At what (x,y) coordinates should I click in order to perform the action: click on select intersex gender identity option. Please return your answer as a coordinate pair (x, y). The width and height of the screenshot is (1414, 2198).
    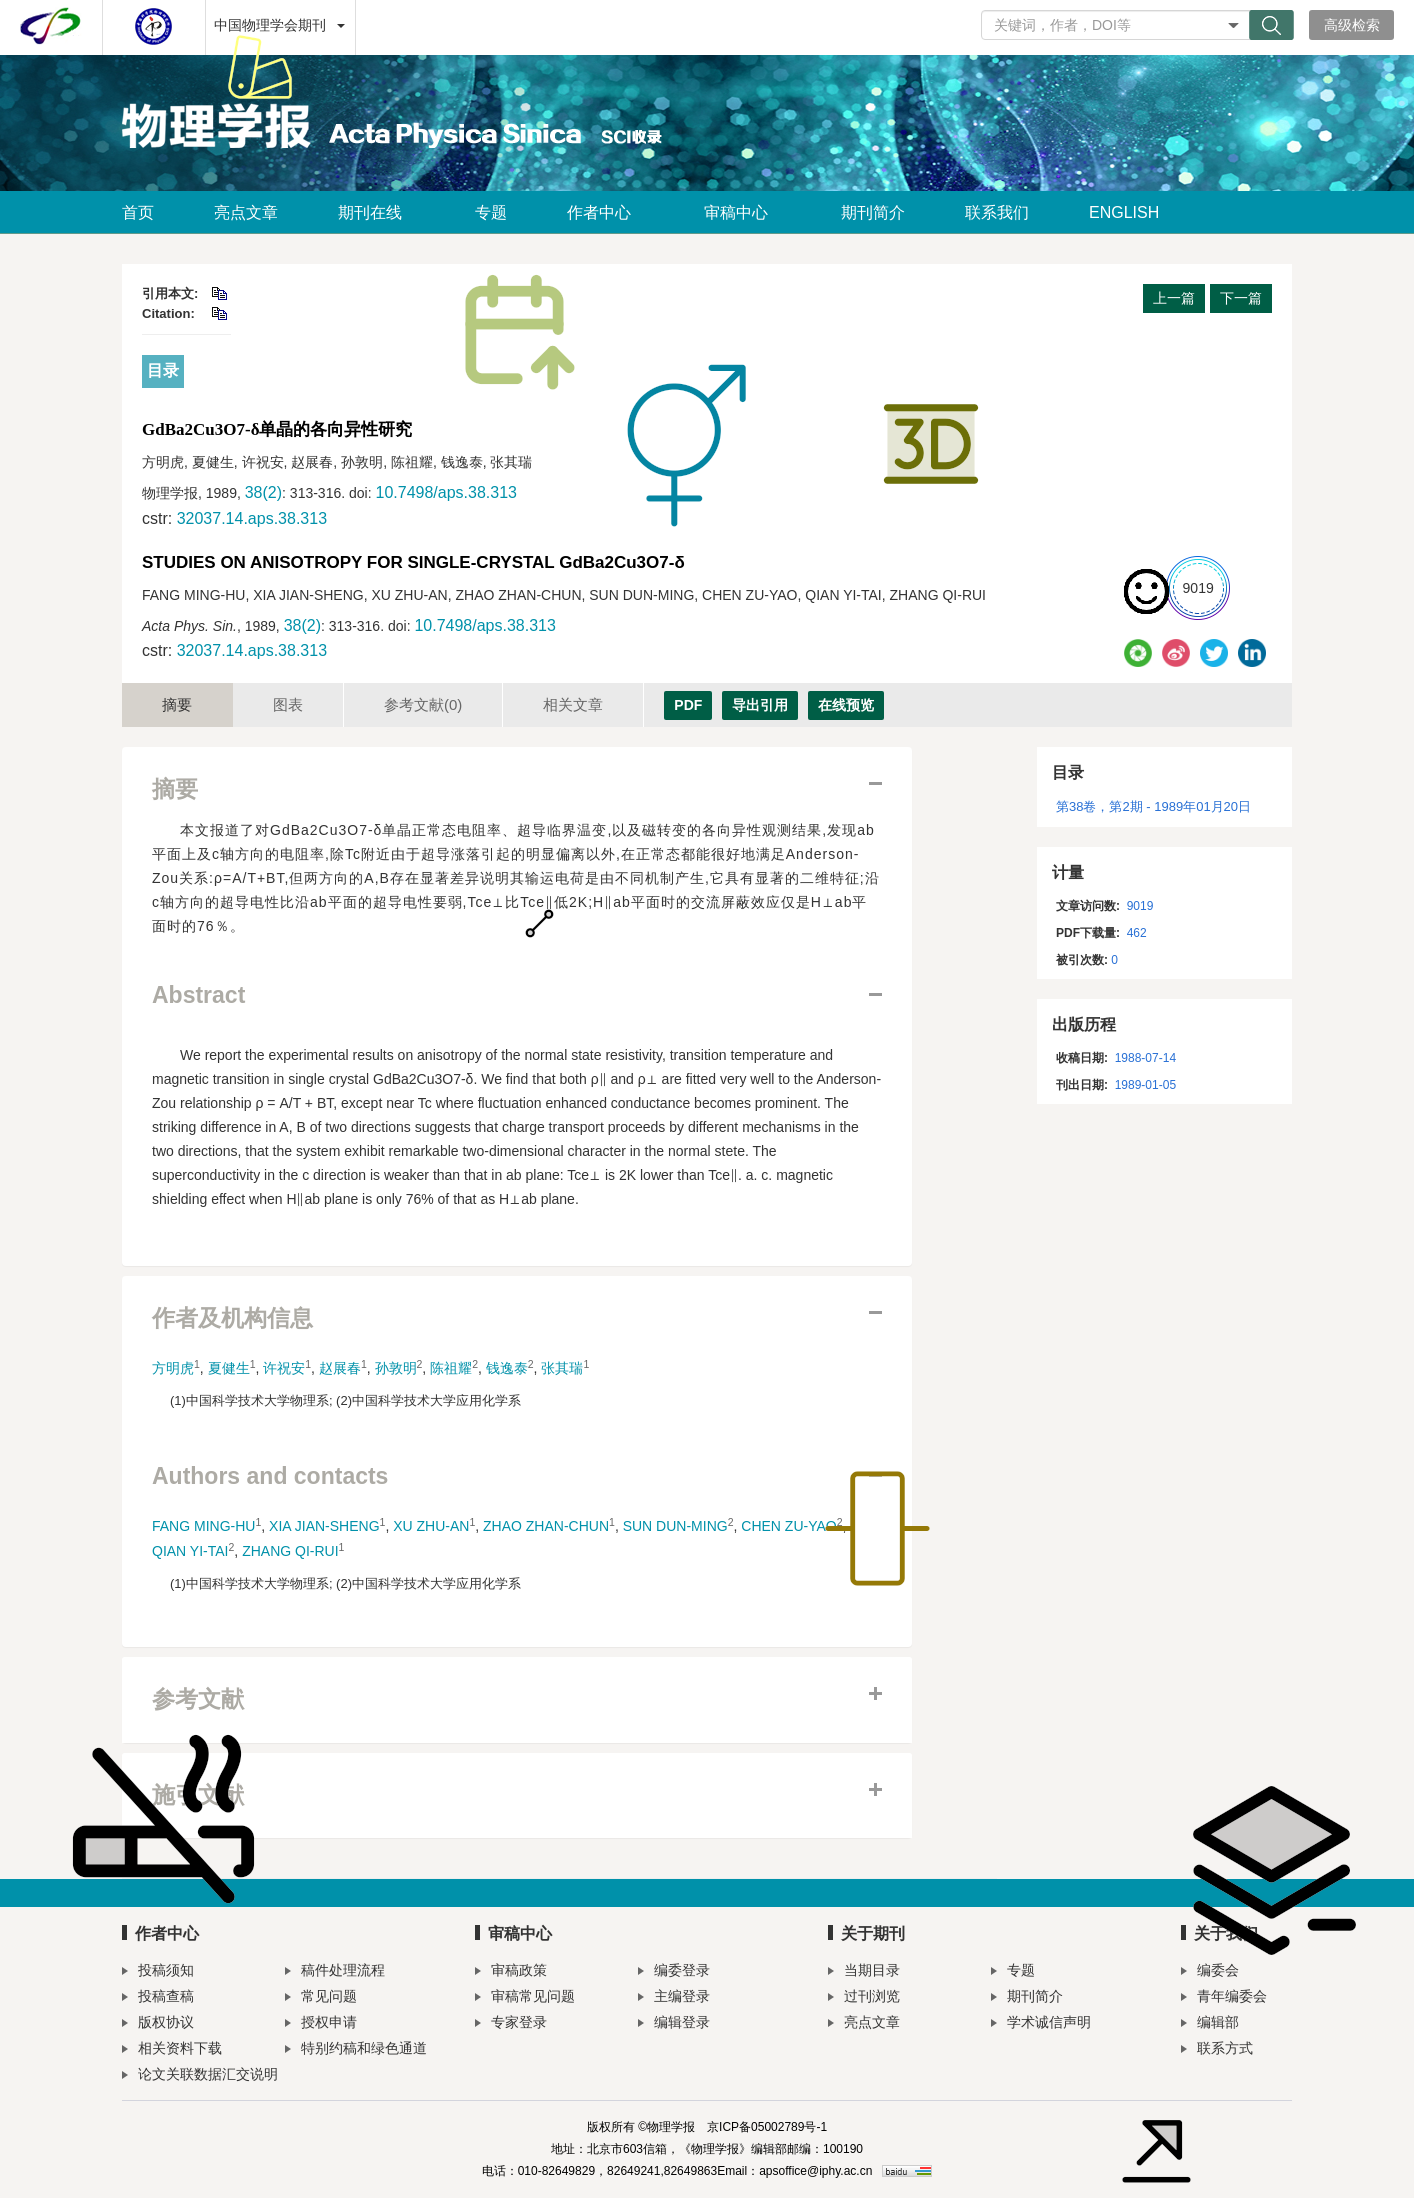
    Looking at the image, I should click on (680, 442).